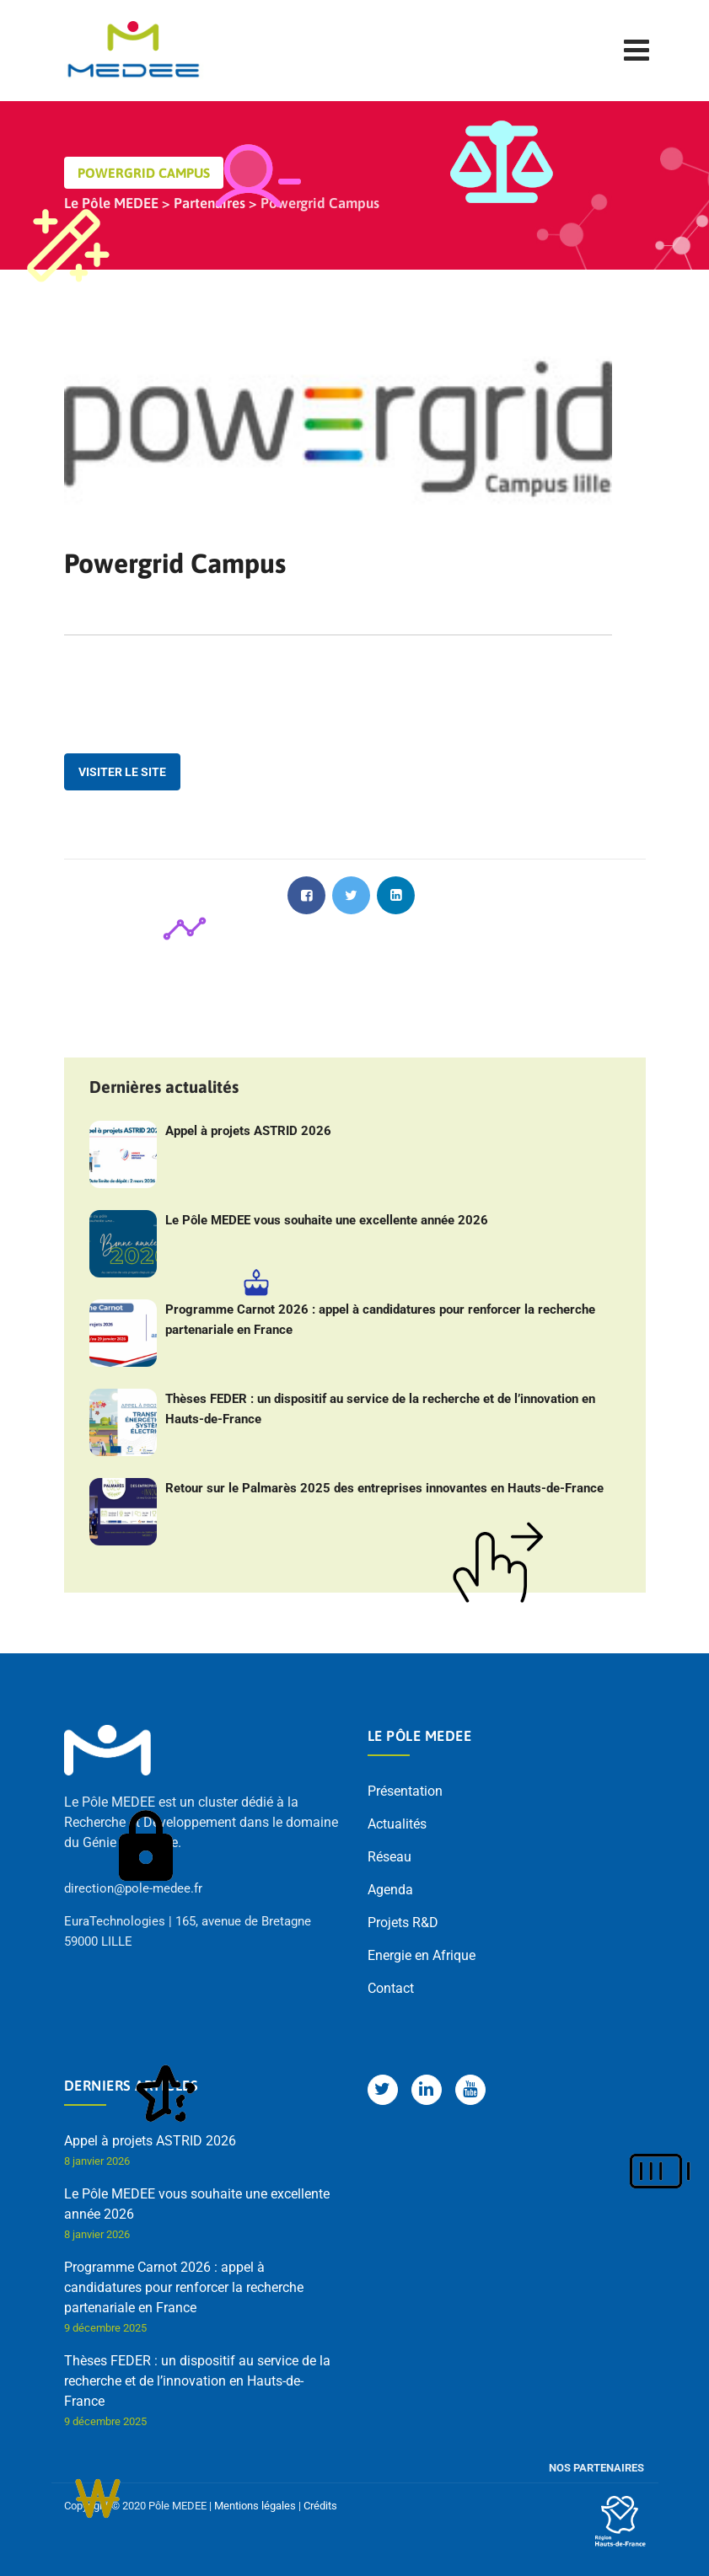 This screenshot has width=709, height=2576. What do you see at coordinates (185, 929) in the screenshot?
I see `view analytics and statistics` at bounding box center [185, 929].